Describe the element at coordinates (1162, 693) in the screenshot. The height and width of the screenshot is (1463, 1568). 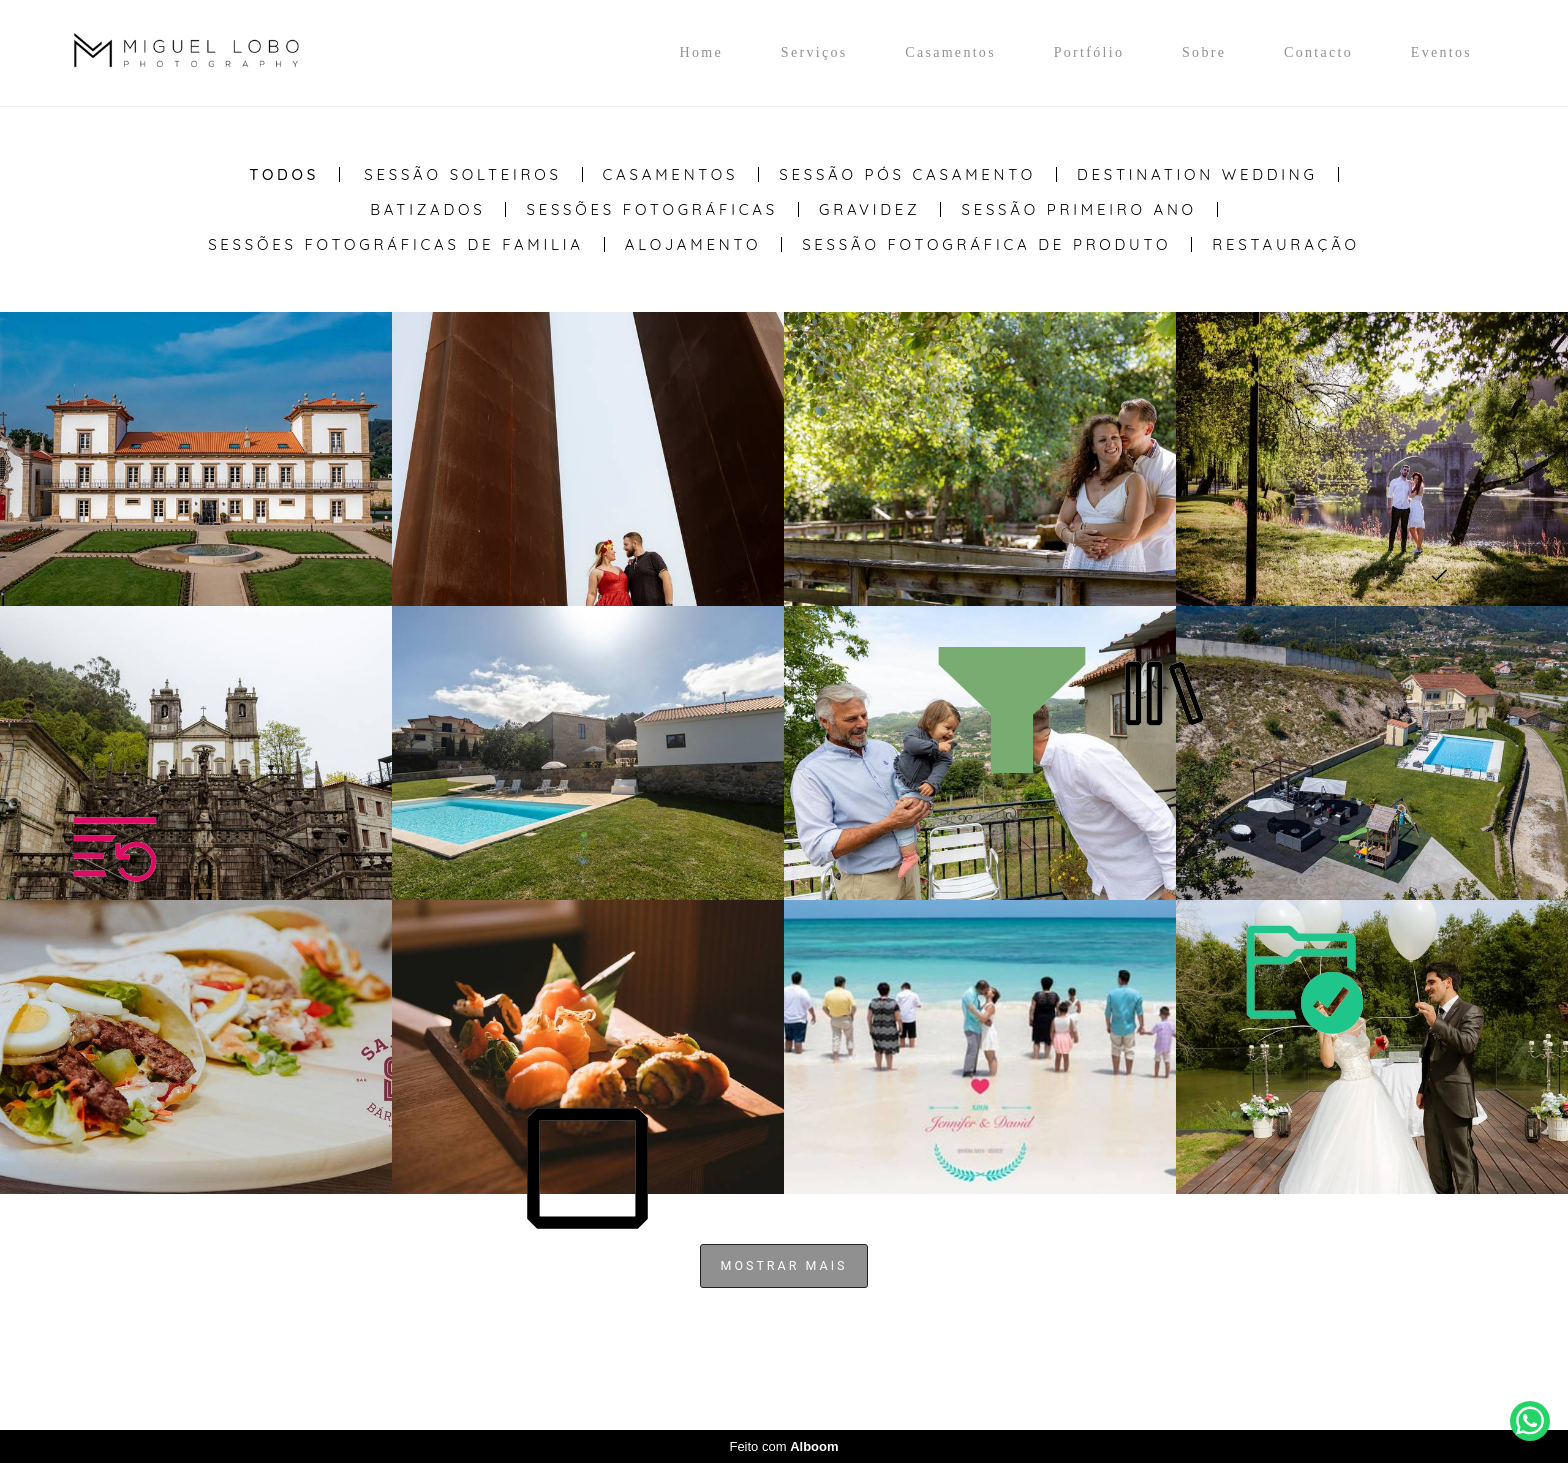
I see `access your saved library or collection` at that location.